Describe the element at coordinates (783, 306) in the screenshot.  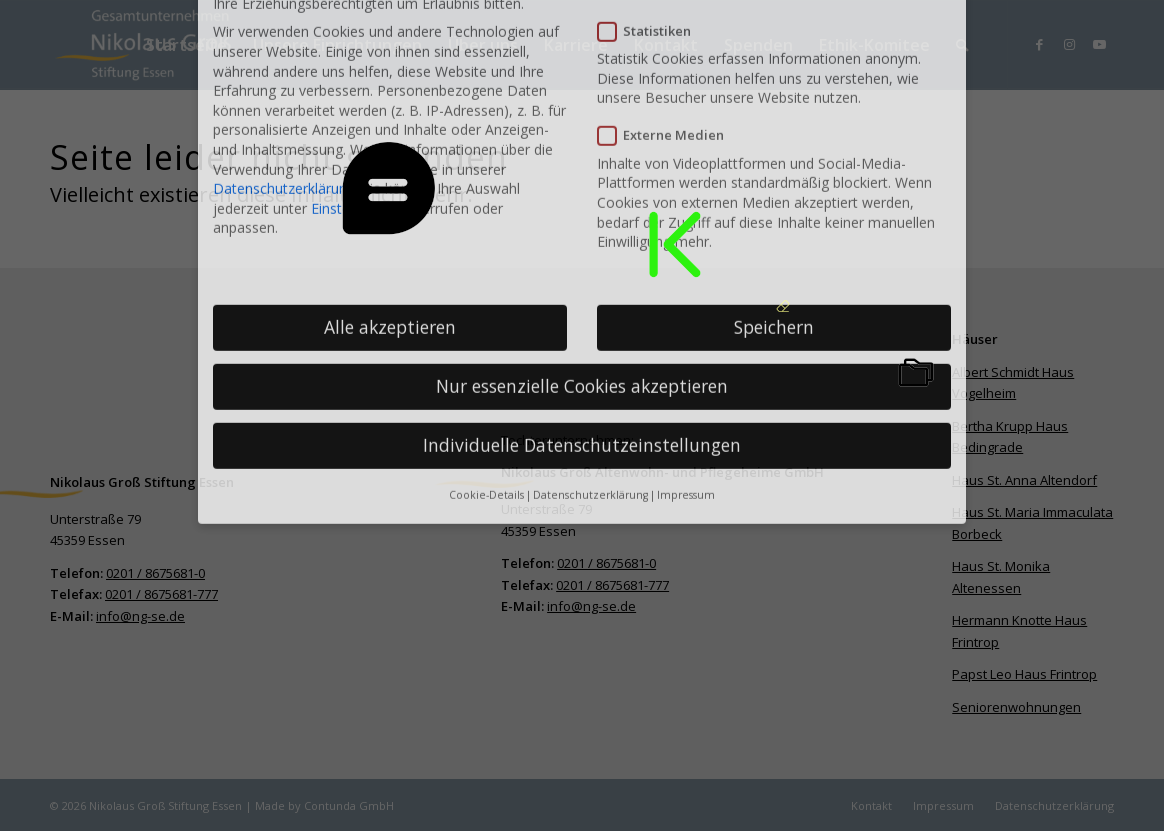
I see `erase or delete content` at that location.